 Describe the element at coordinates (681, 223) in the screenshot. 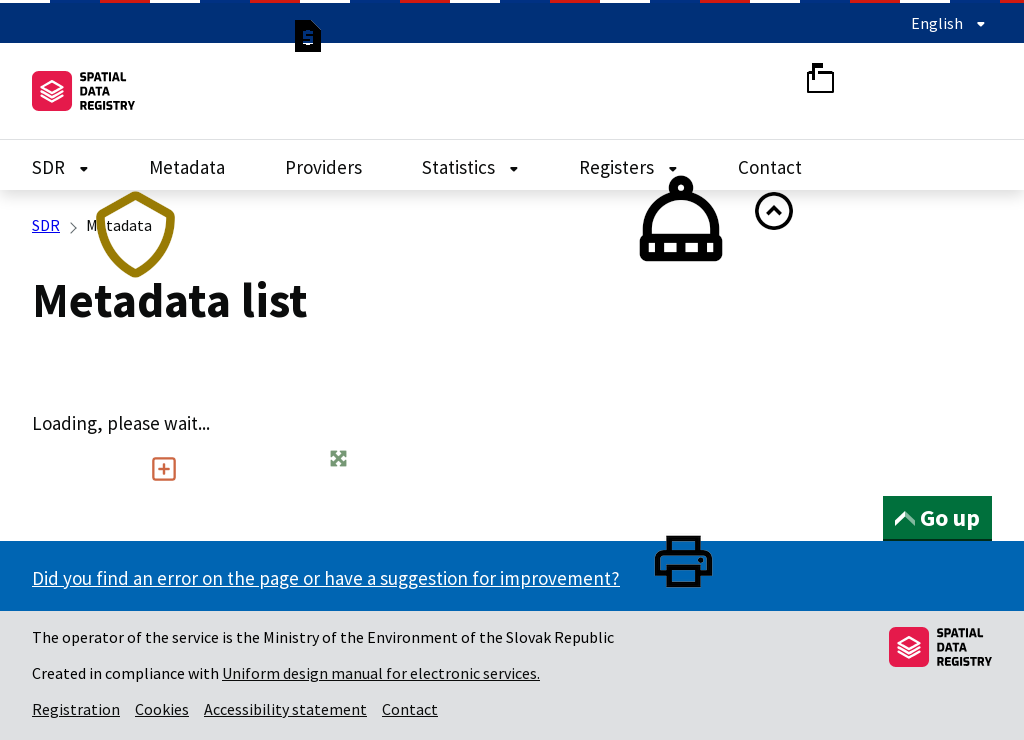

I see `select winter or cold weather category` at that location.